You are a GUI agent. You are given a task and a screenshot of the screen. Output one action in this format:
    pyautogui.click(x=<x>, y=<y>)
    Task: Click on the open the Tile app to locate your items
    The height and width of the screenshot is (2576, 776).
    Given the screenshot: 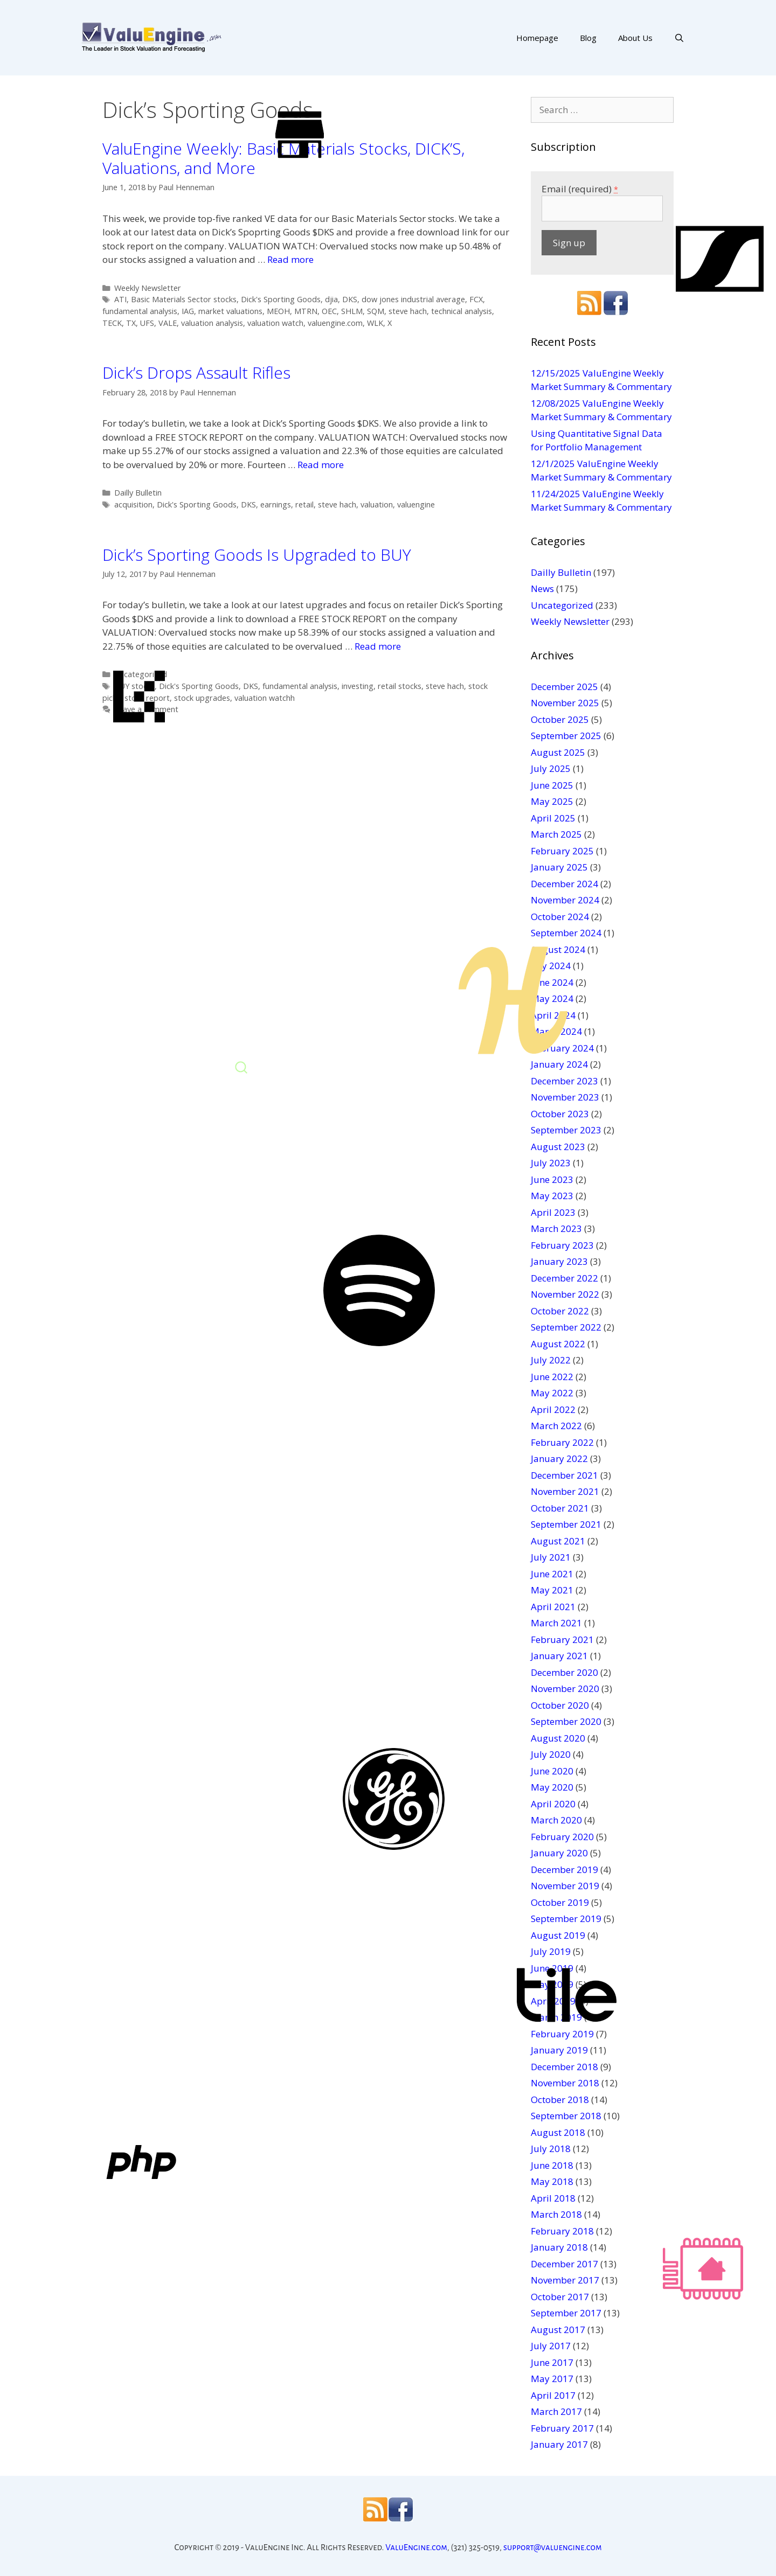 What is the action you would take?
    pyautogui.click(x=566, y=1995)
    